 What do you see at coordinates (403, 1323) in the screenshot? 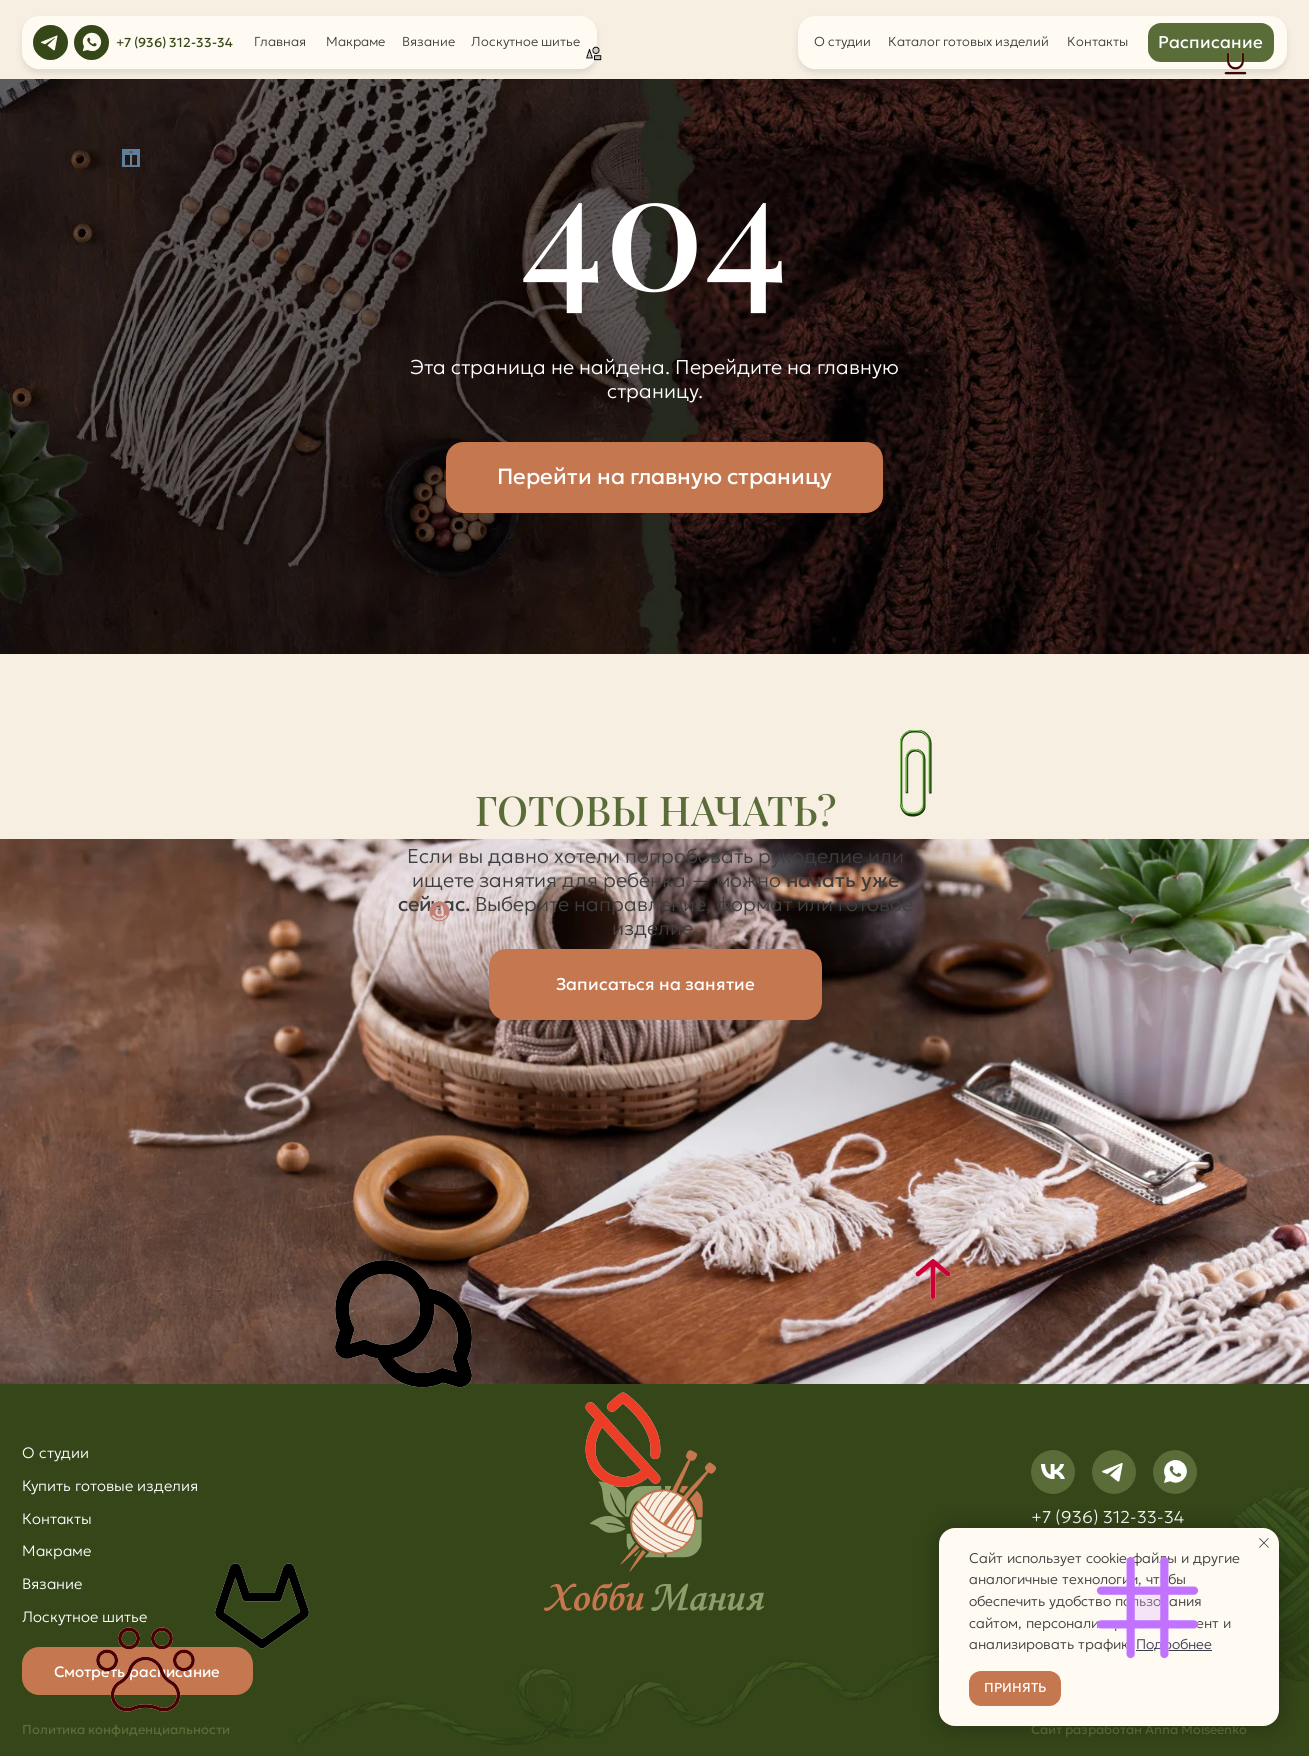
I see `open chat or messaging` at bounding box center [403, 1323].